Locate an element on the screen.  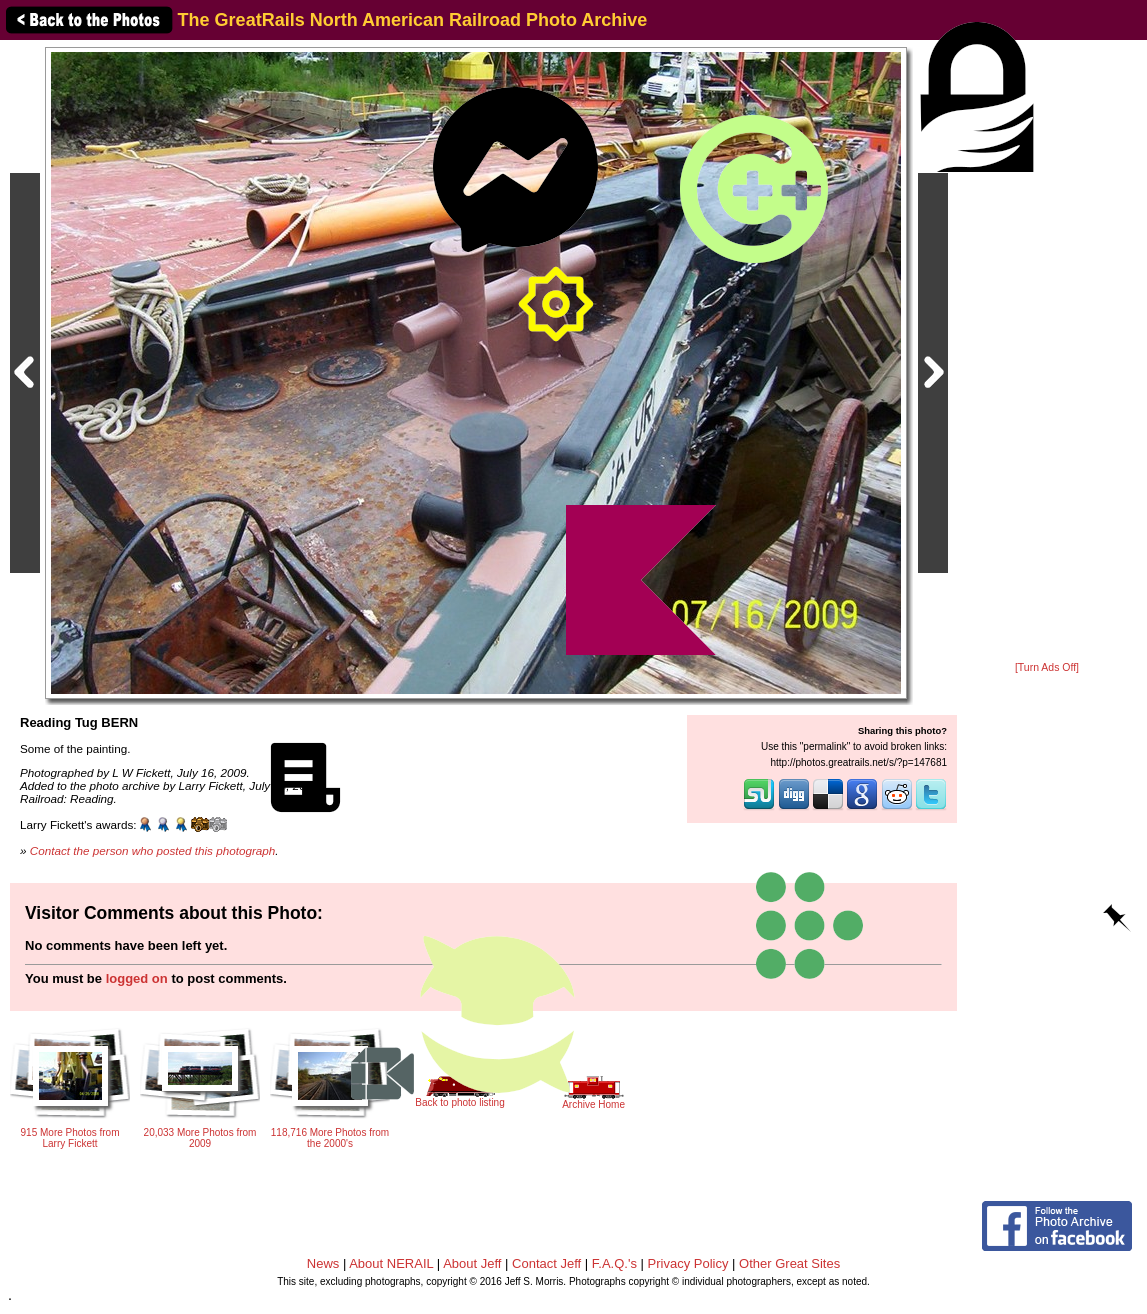
open Linphone app is located at coordinates (497, 1014).